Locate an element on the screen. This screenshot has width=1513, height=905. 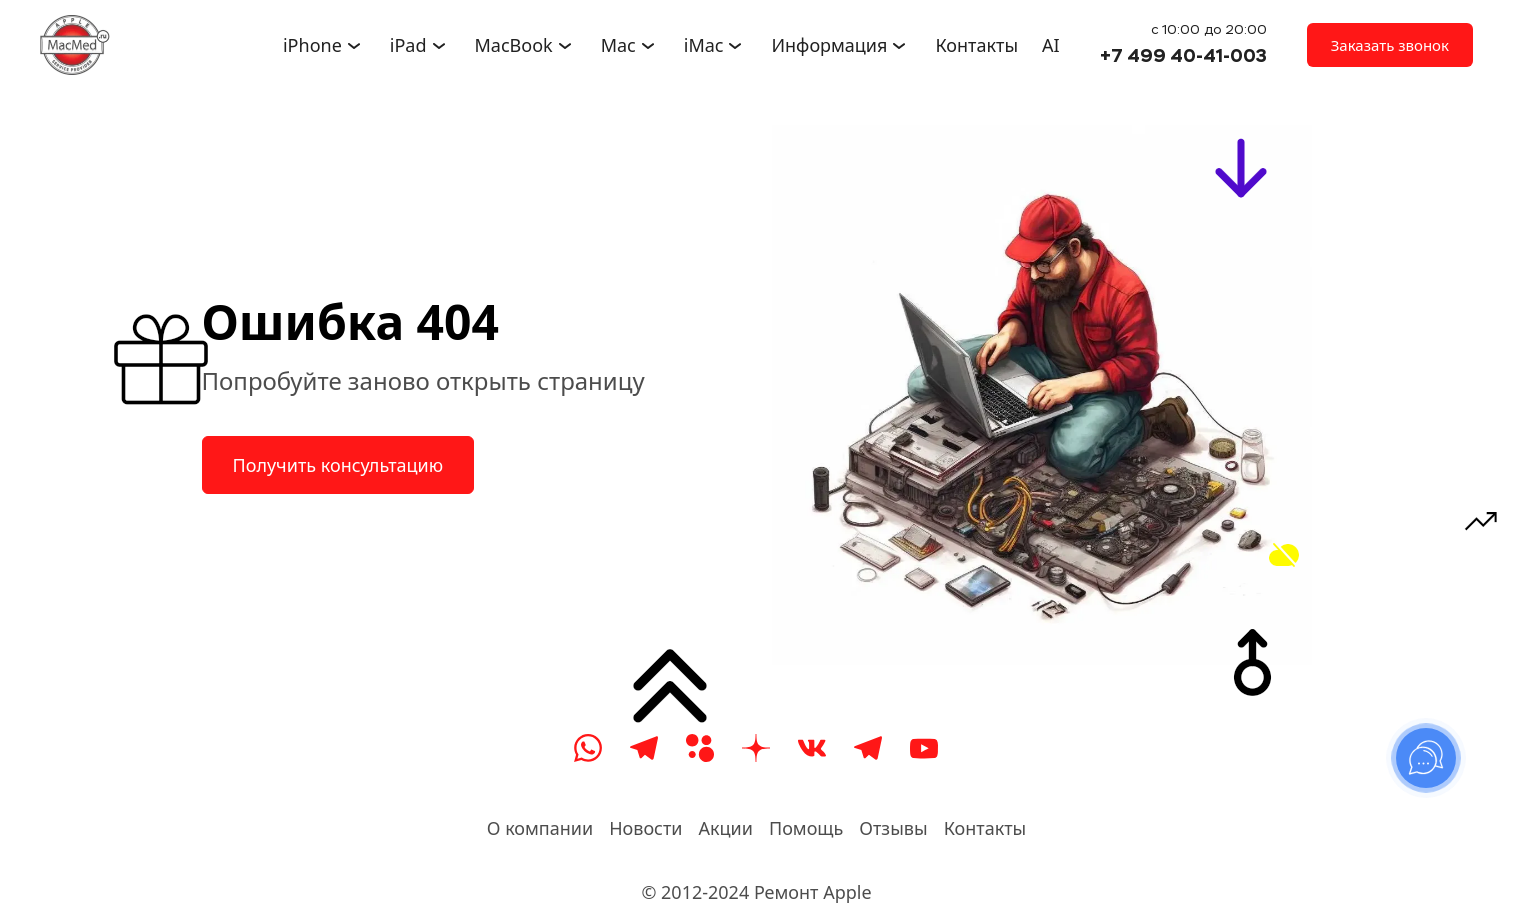
view trending or popular content is located at coordinates (1481, 521).